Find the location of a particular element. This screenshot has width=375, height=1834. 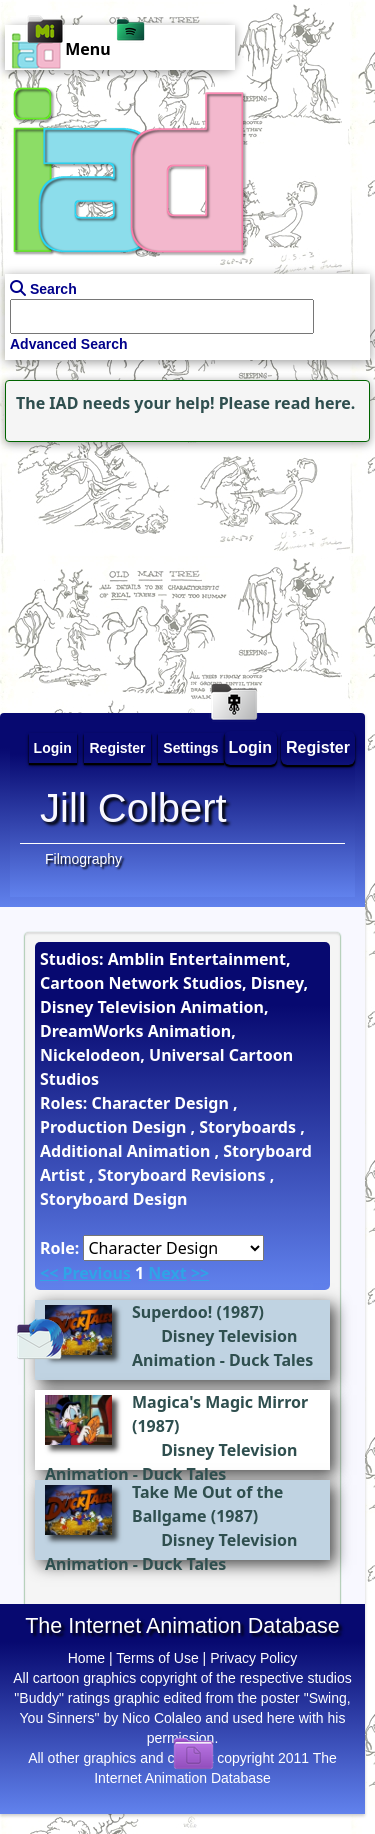

folder containing USB security testing tools is located at coordinates (234, 703).